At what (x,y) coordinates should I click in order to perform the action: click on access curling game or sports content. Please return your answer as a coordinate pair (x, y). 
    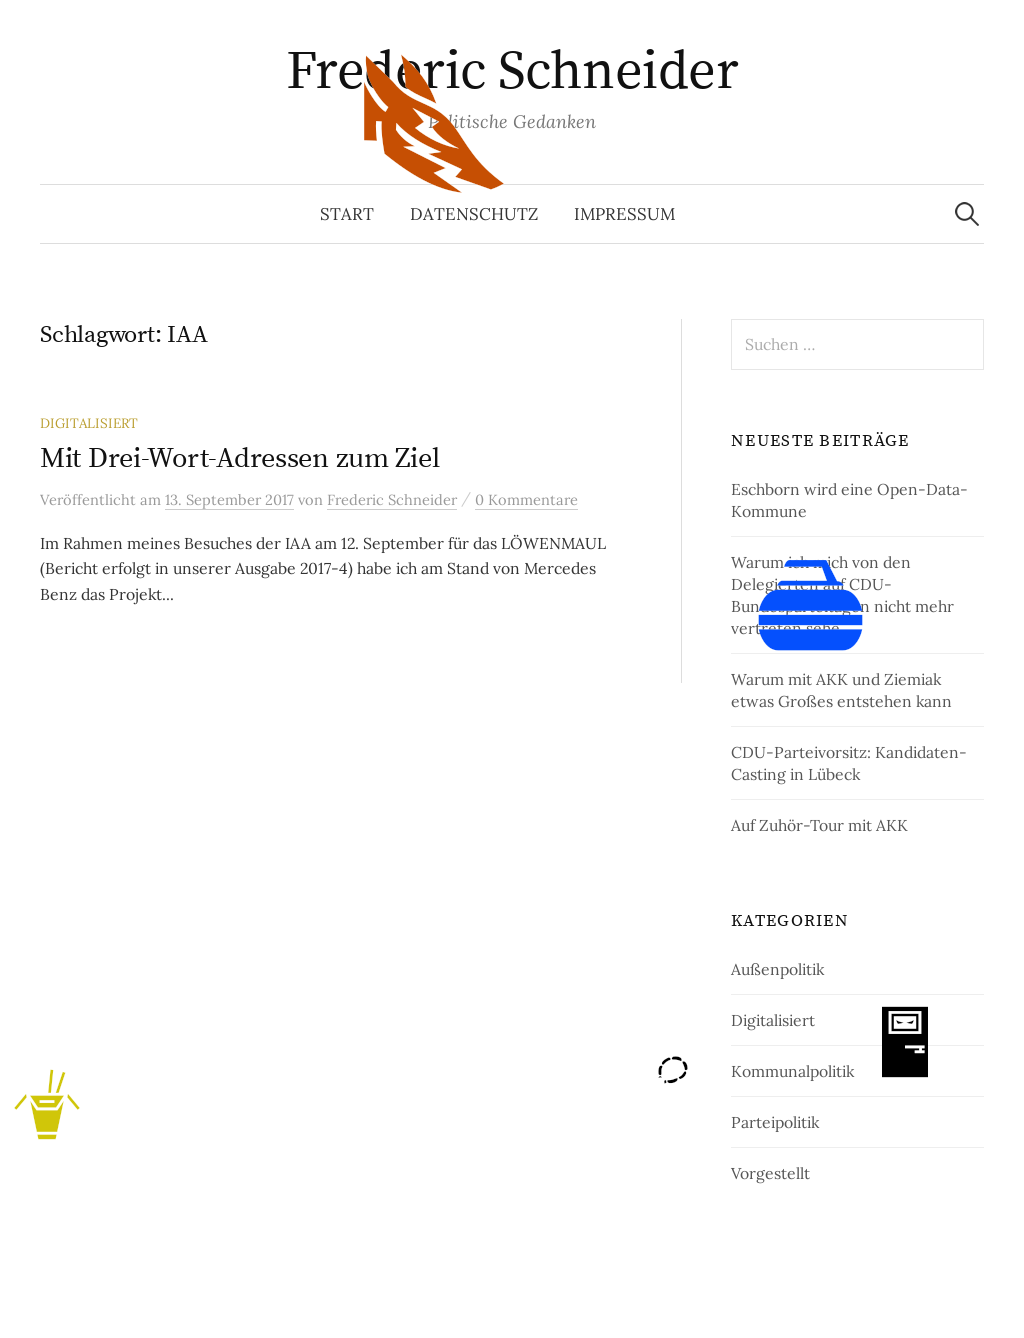
    Looking at the image, I should click on (810, 598).